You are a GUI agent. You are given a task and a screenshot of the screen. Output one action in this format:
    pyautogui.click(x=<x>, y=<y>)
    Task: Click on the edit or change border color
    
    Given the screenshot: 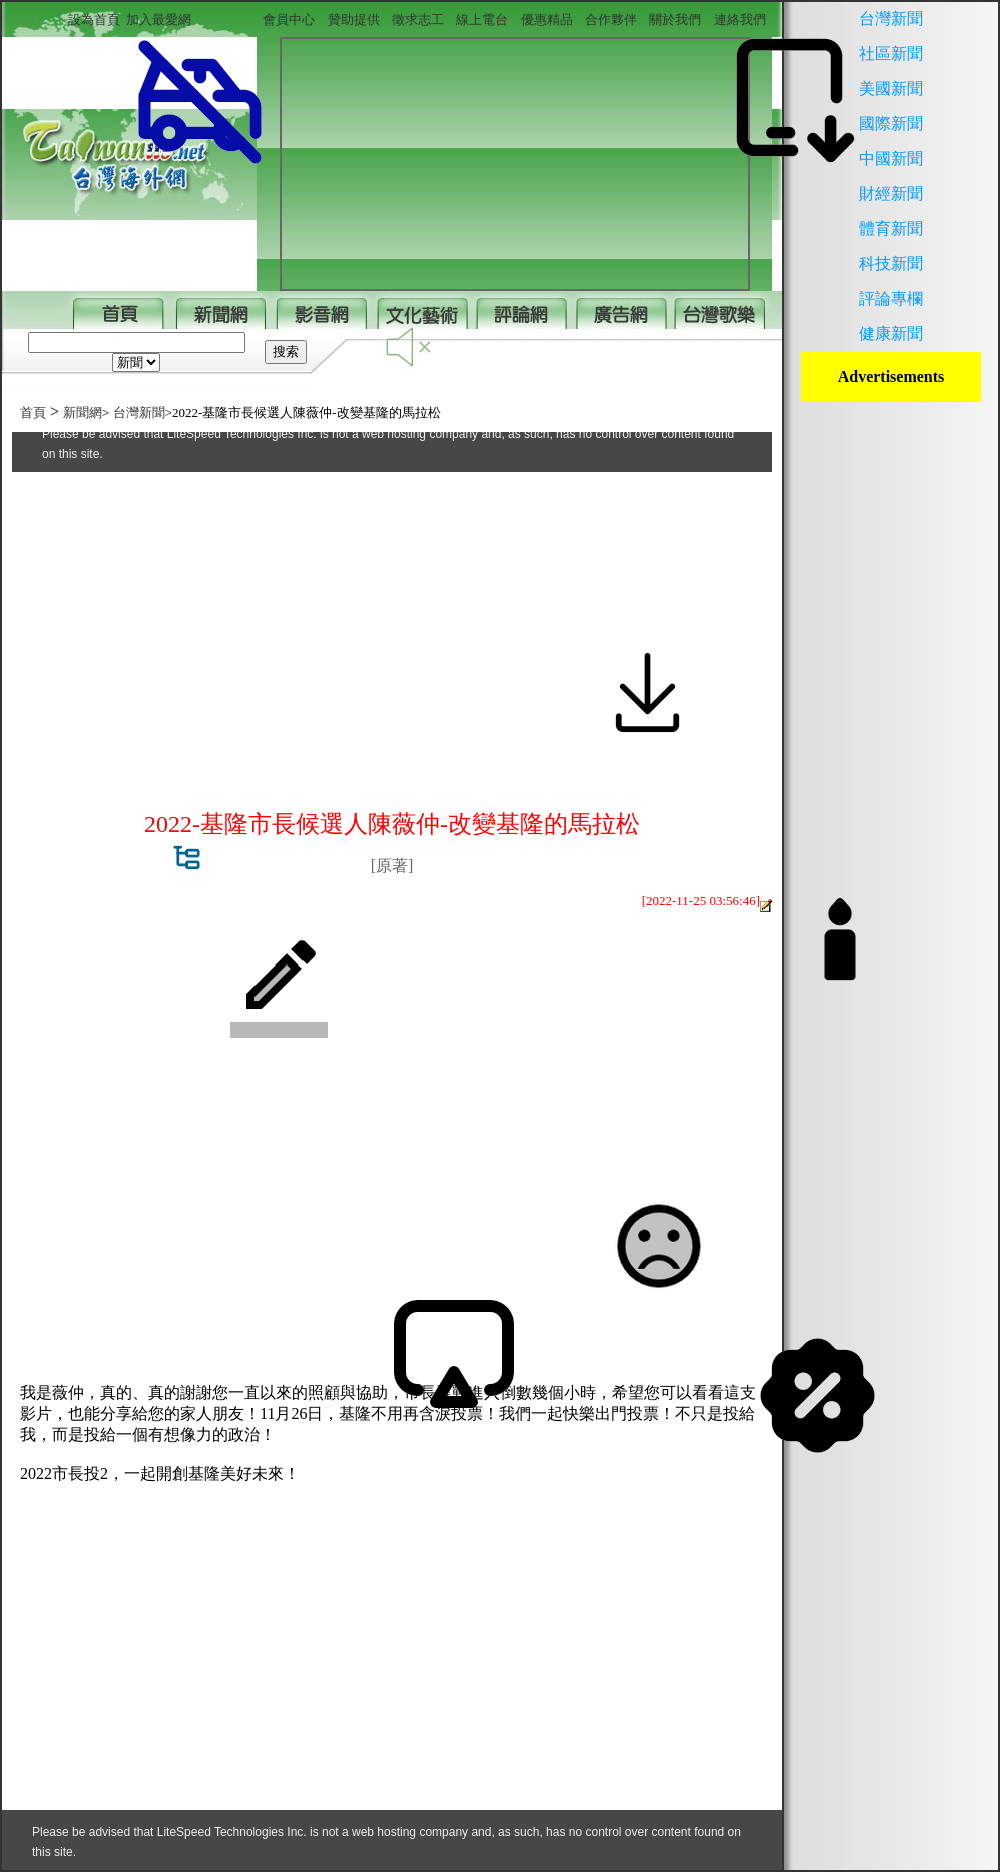 What is the action you would take?
    pyautogui.click(x=279, y=989)
    